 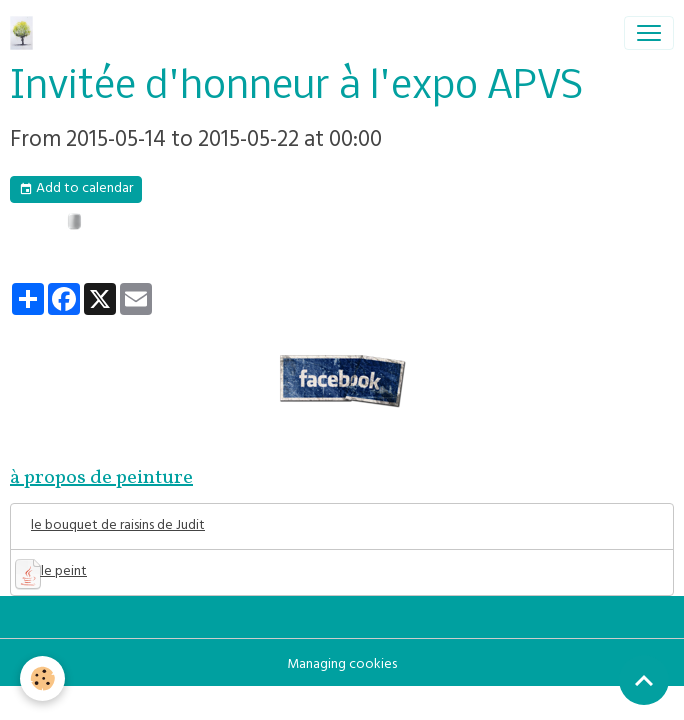 I want to click on apple homepod smart speaker device, so click(x=74, y=221).